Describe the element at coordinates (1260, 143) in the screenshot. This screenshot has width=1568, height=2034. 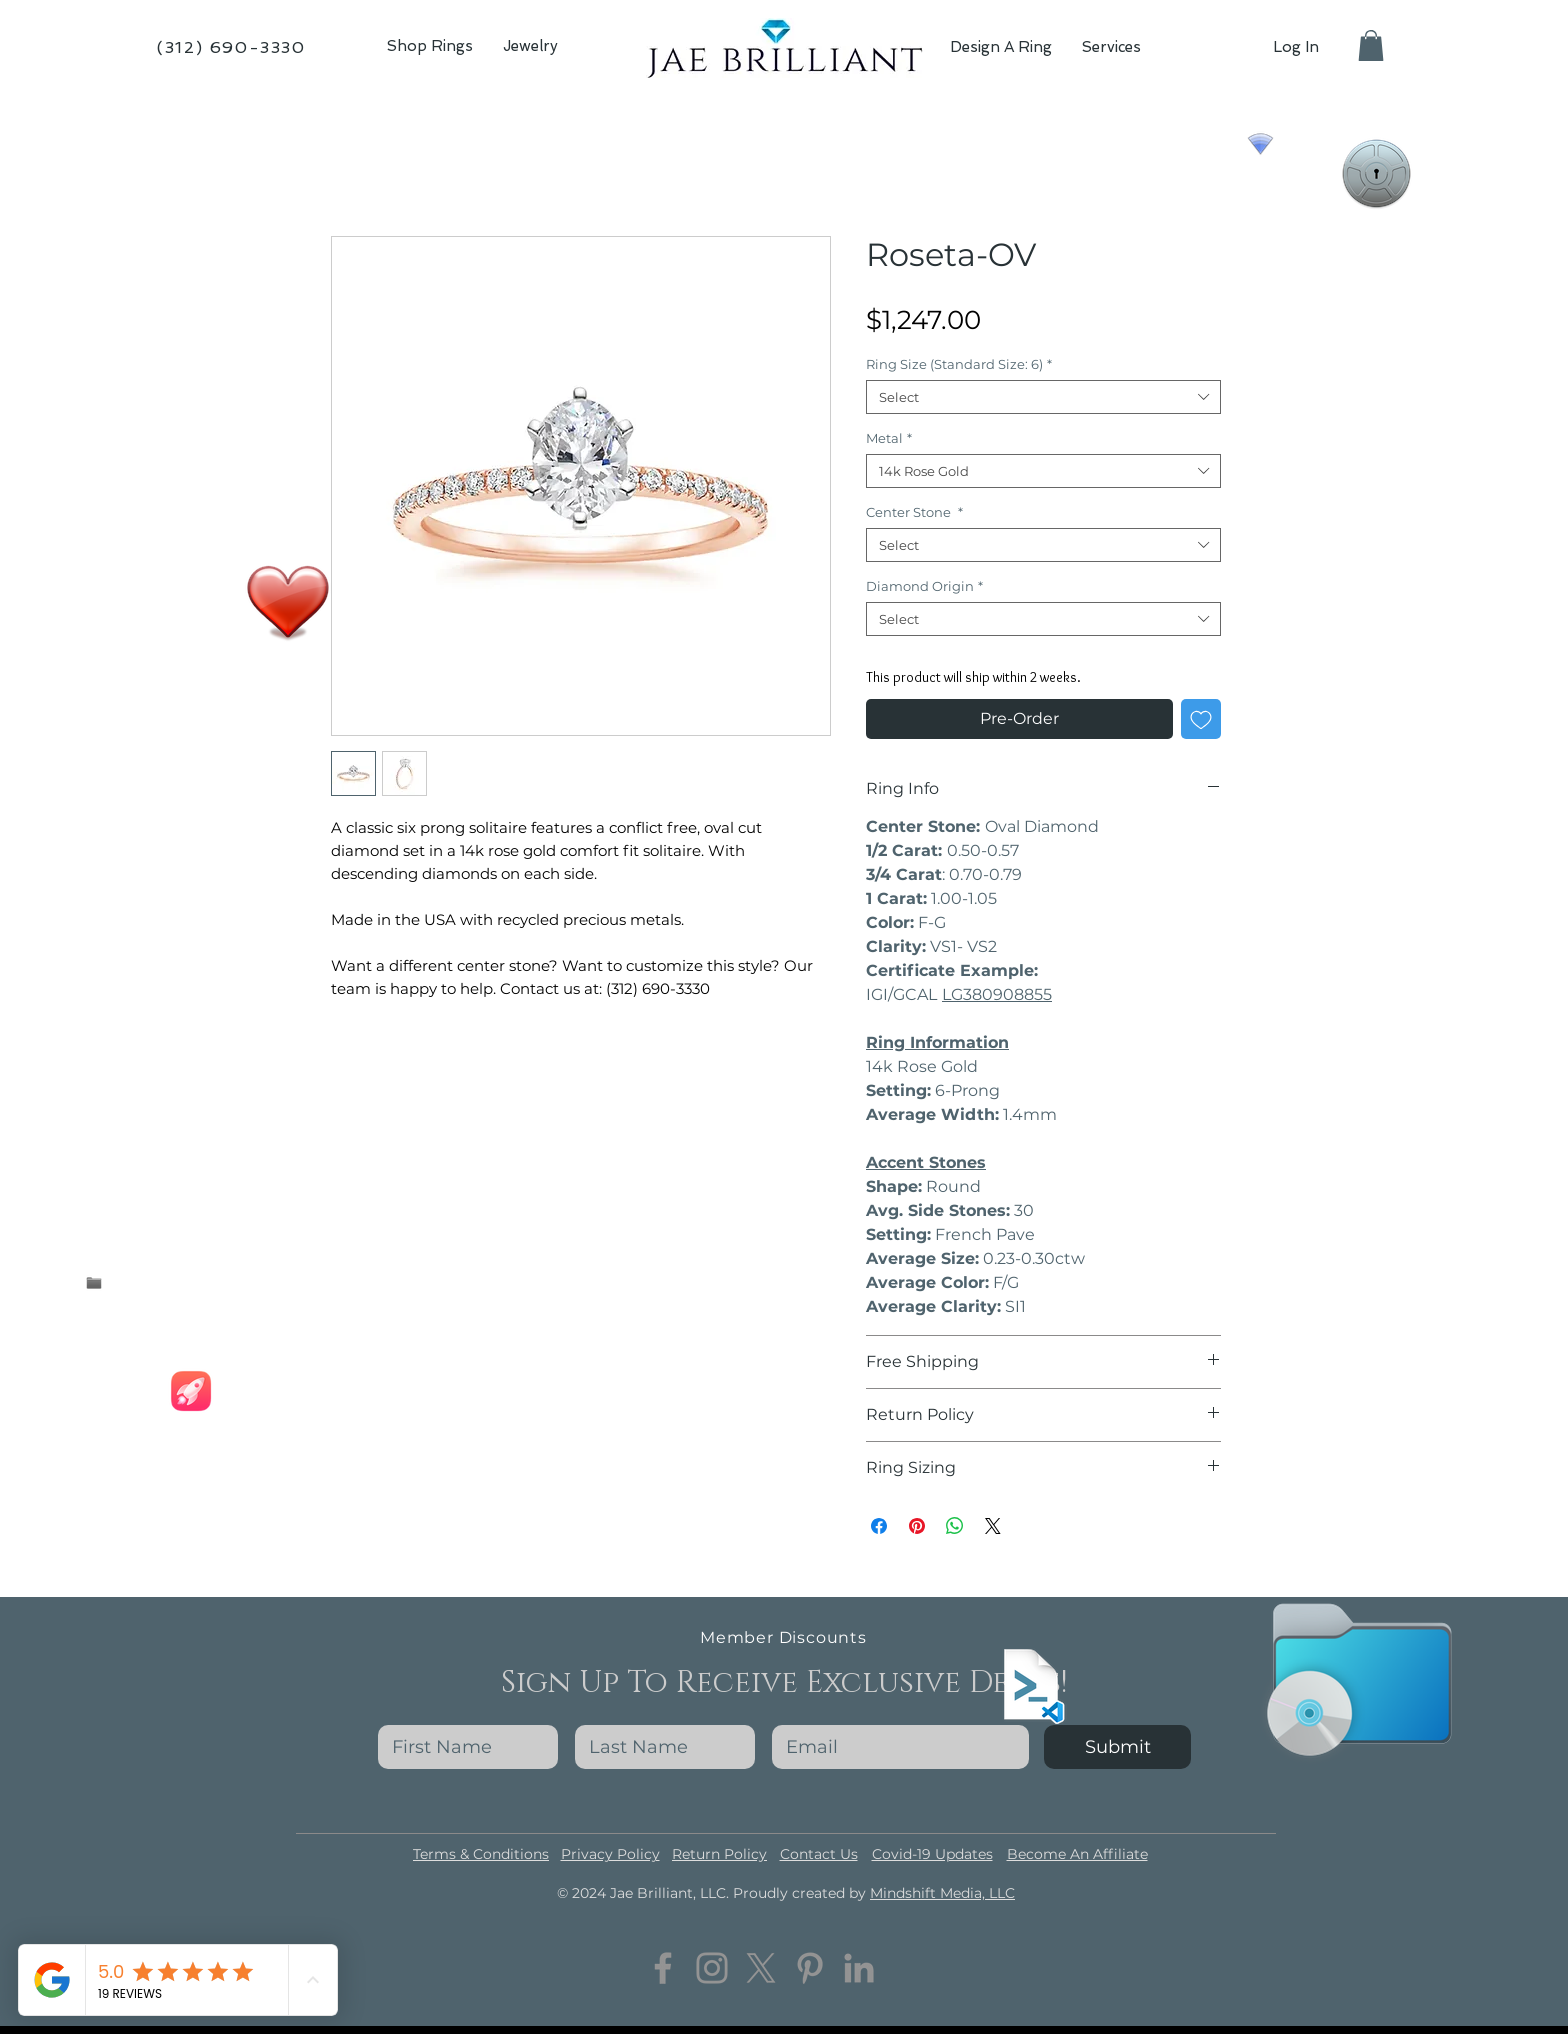
I see `indicates wireless network connection status` at that location.